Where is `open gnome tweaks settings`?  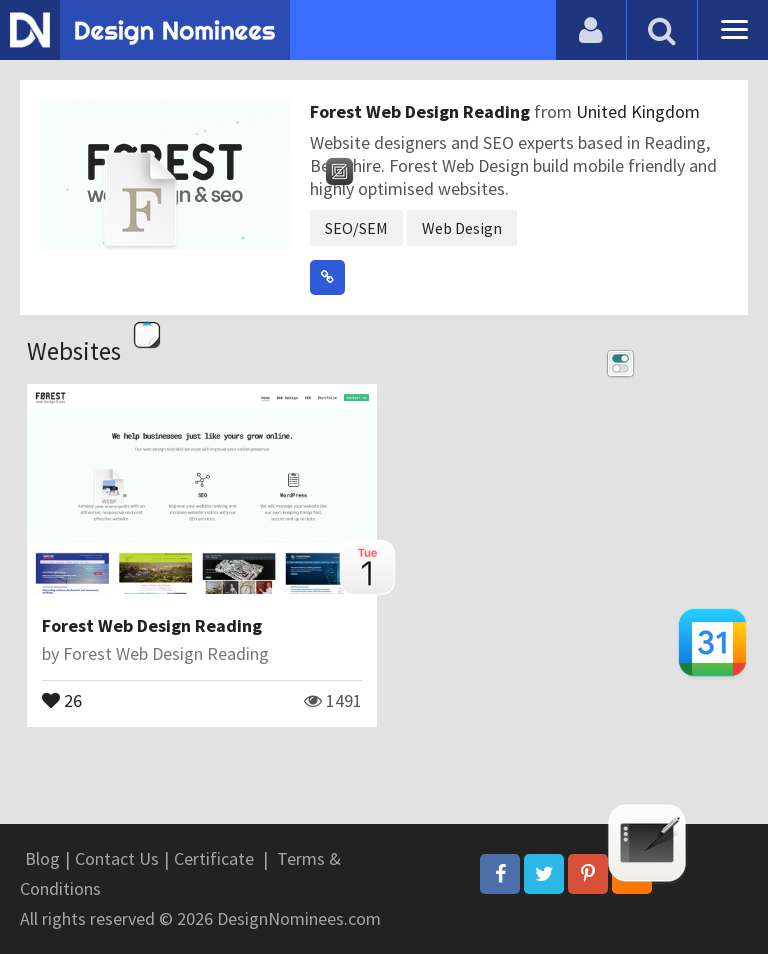 open gnome tweaks settings is located at coordinates (620, 363).